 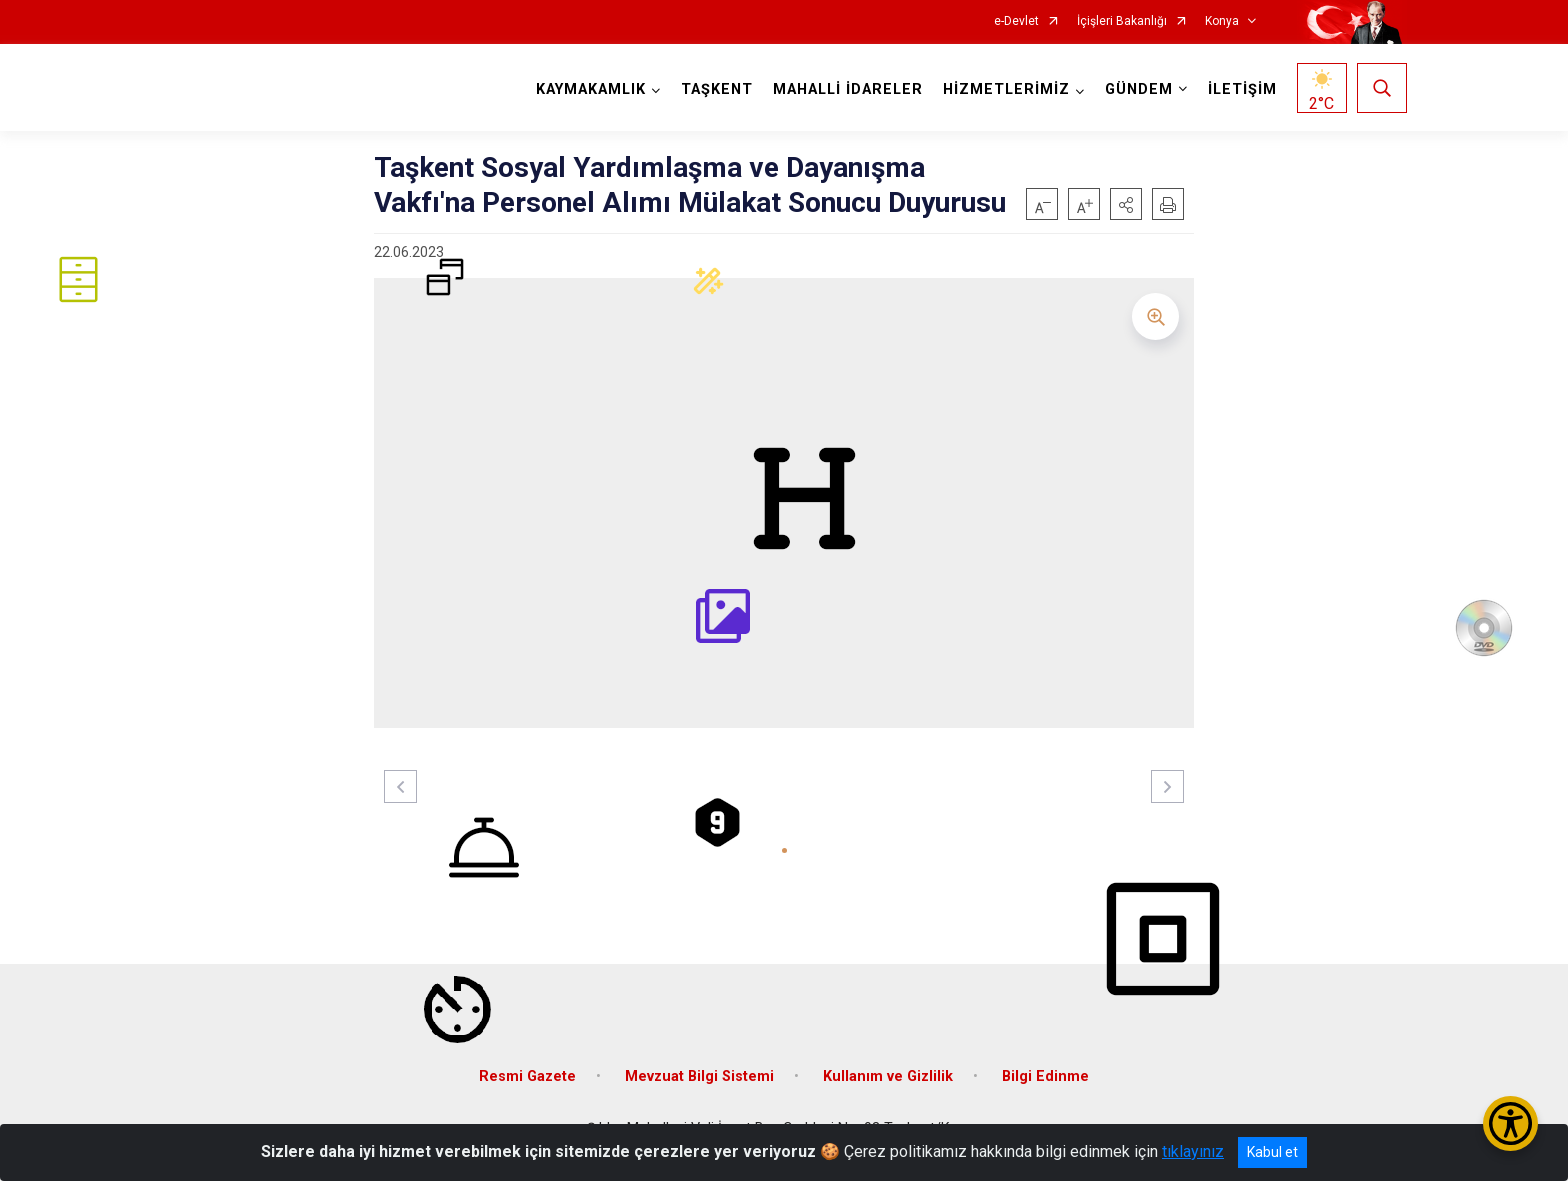 What do you see at coordinates (723, 616) in the screenshot?
I see `view photo gallery or image library` at bounding box center [723, 616].